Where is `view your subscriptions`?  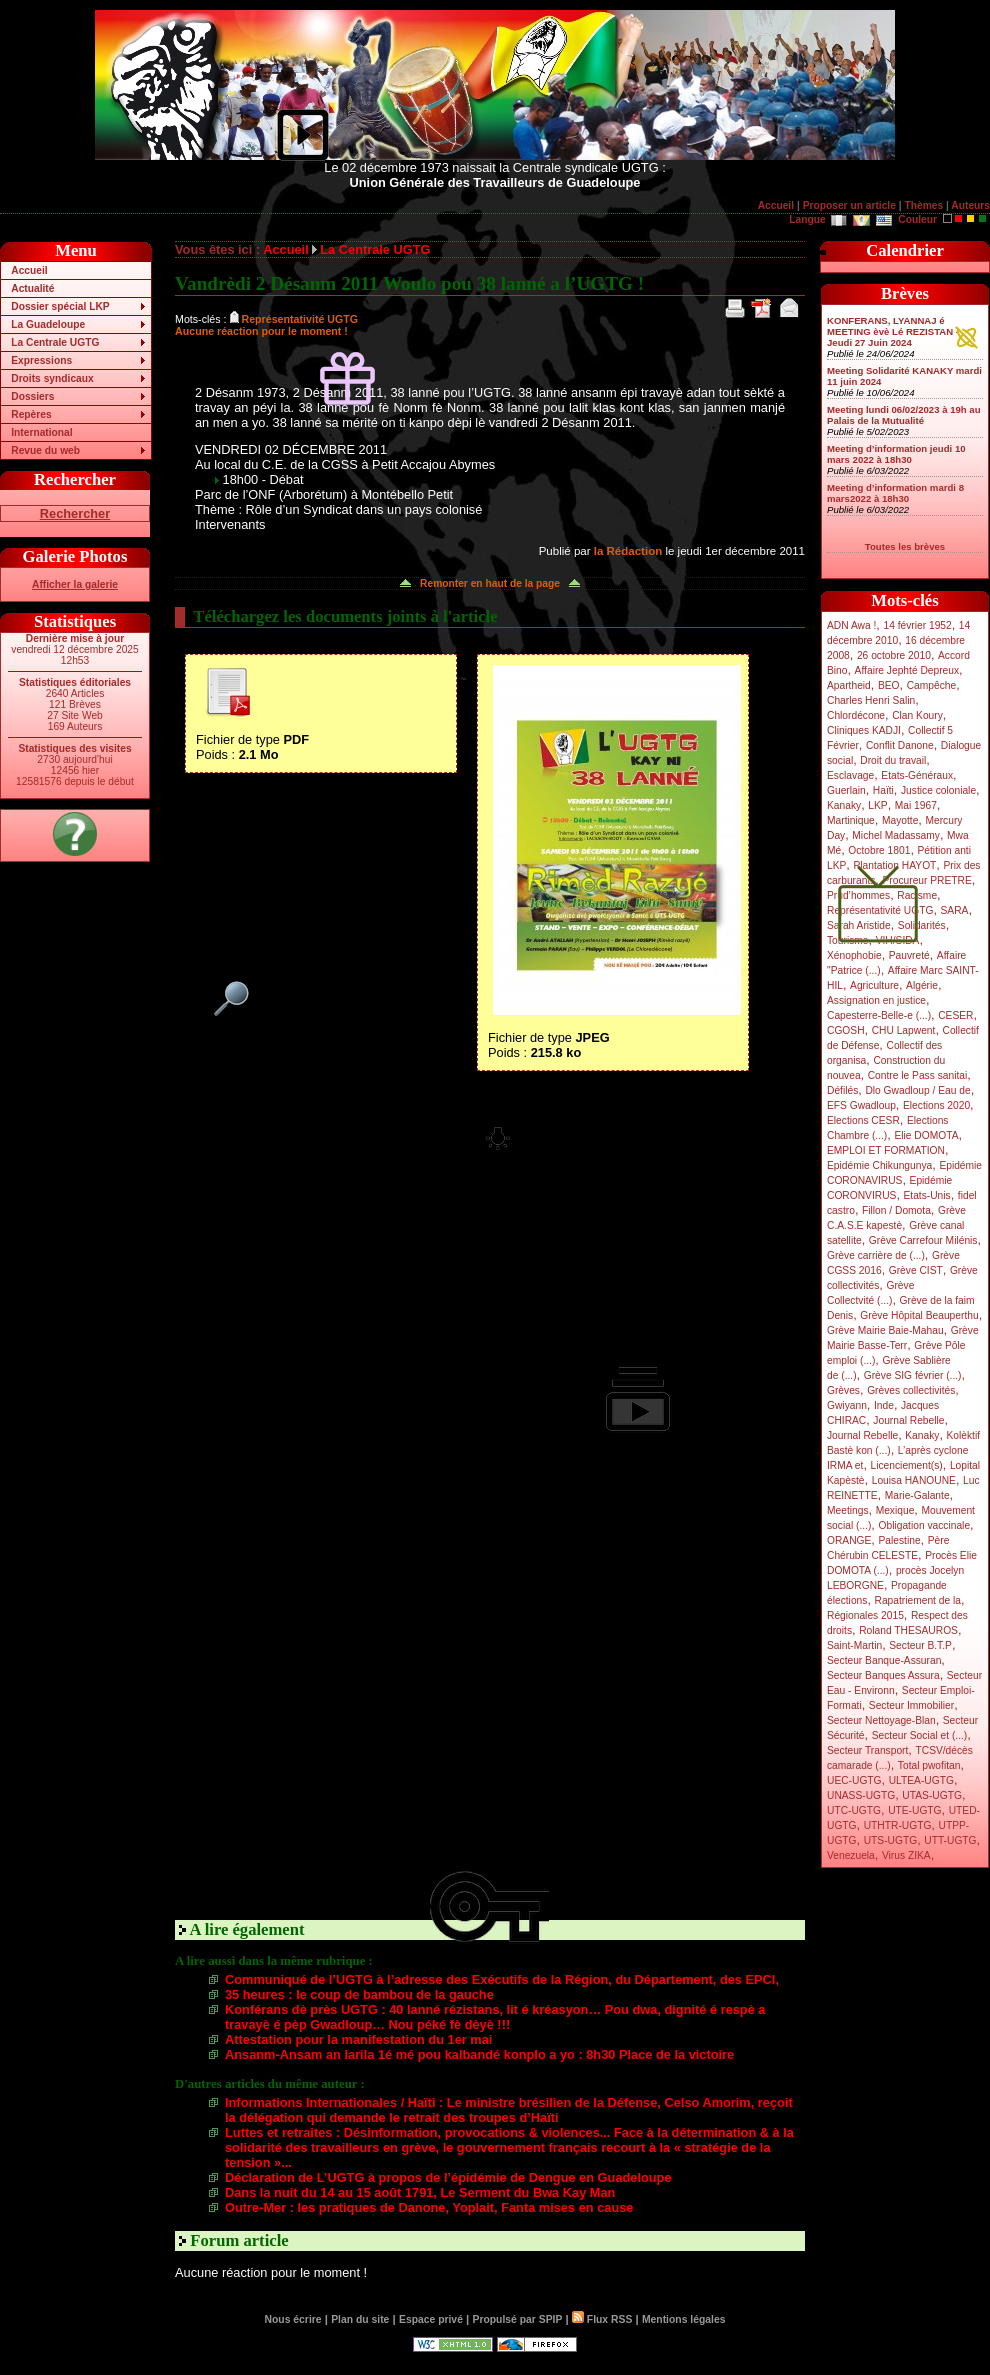 view your subscriptions is located at coordinates (638, 1399).